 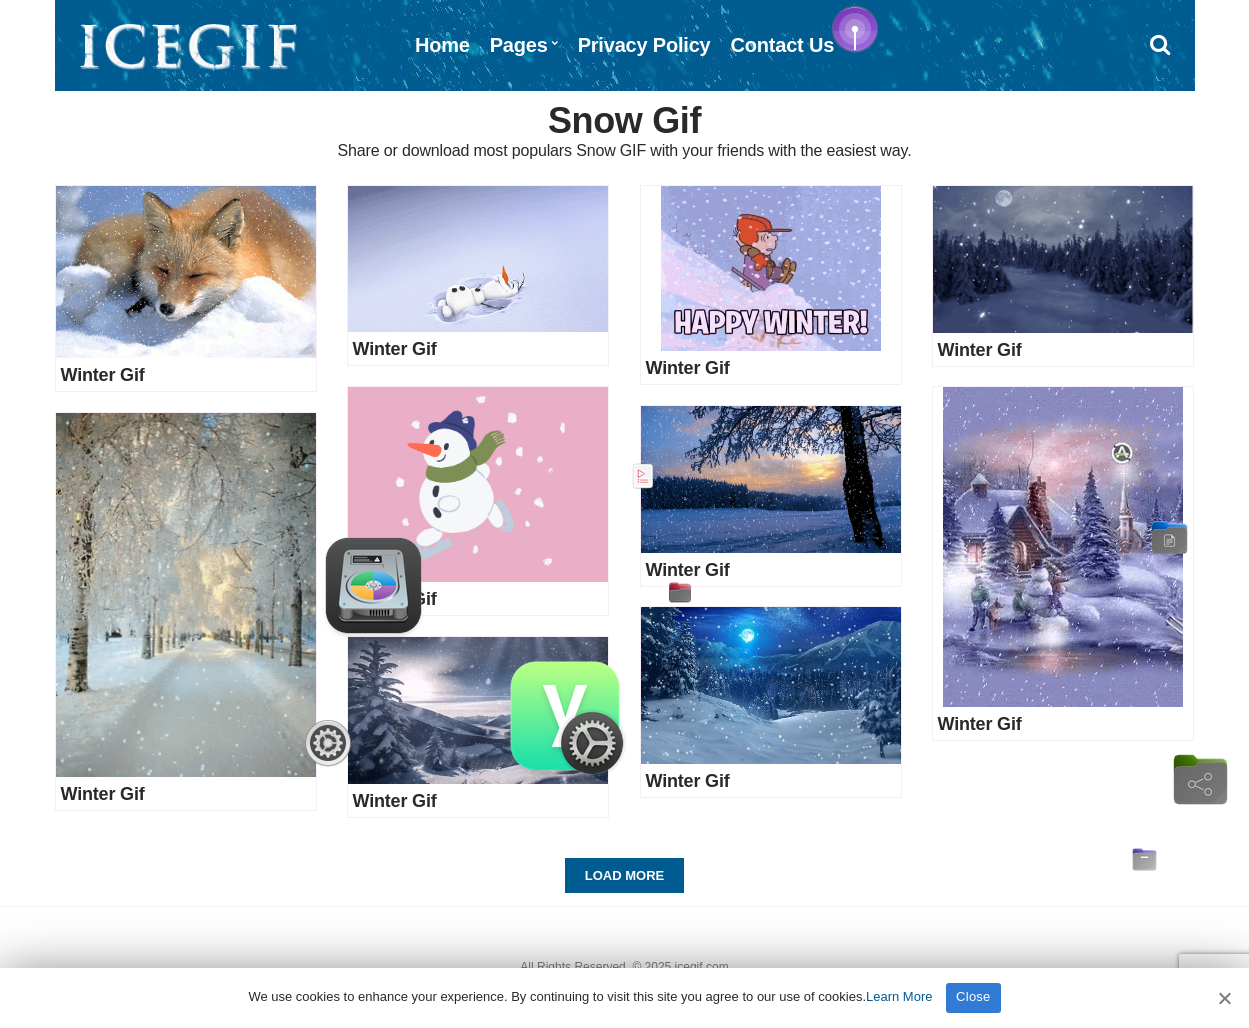 I want to click on an audio playlist file, so click(x=643, y=476).